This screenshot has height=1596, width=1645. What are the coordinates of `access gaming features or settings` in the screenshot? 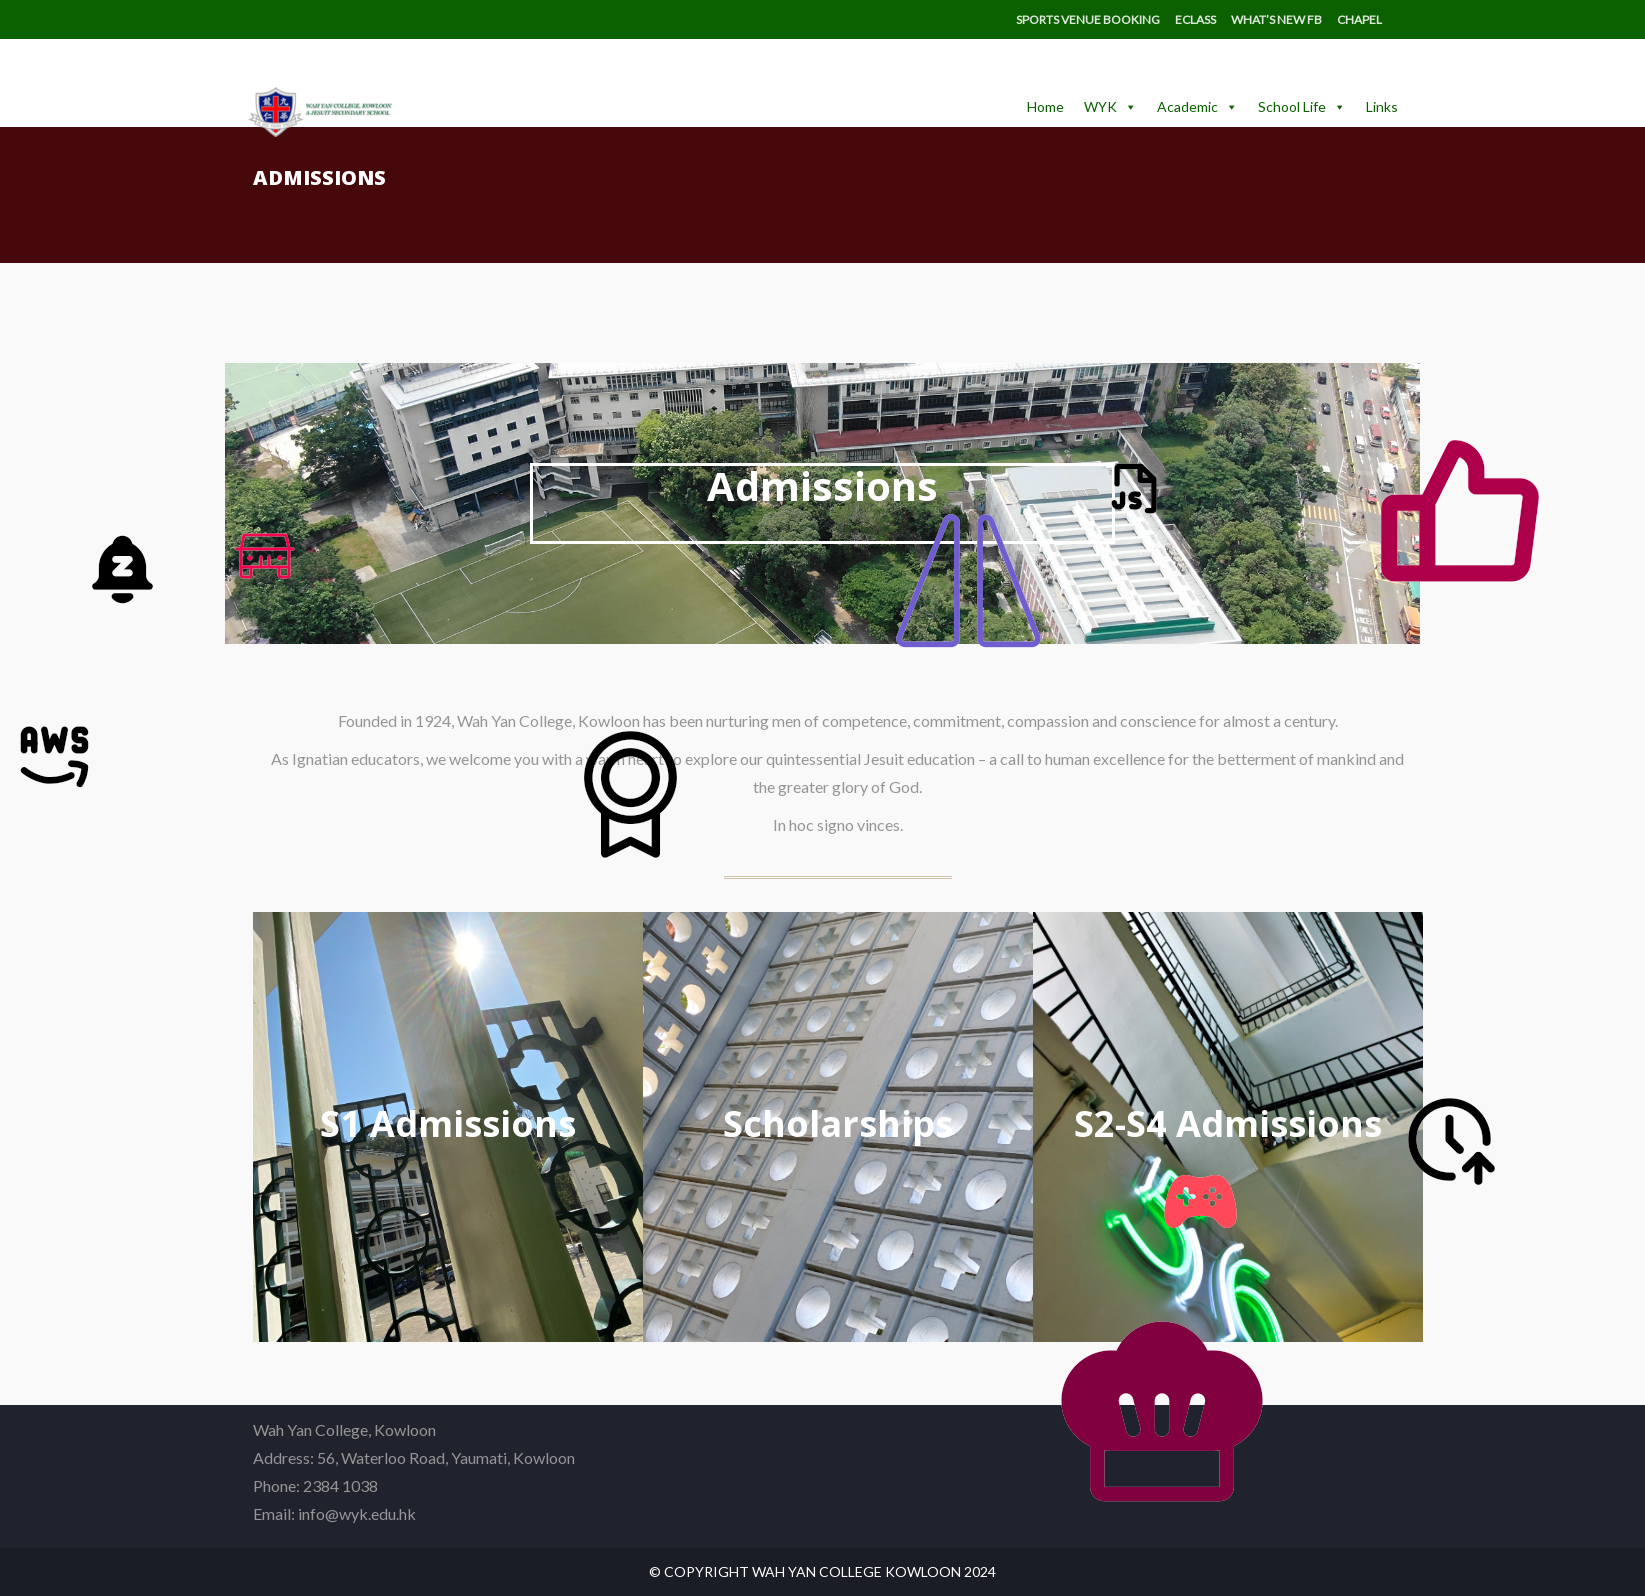 It's located at (1200, 1201).